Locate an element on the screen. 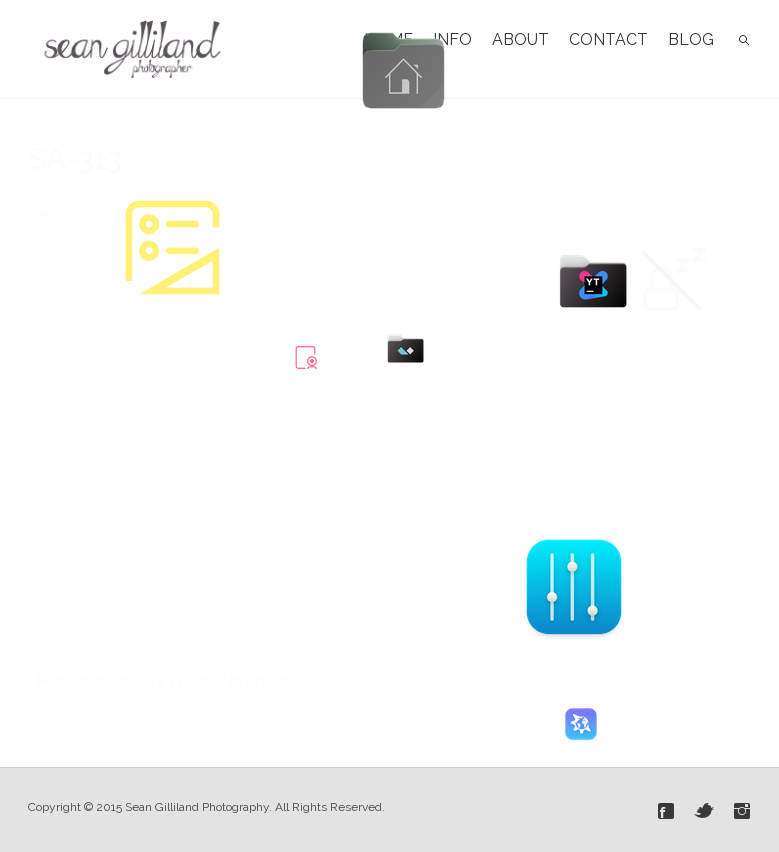 This screenshot has width=779, height=852. open alpinejs project folder is located at coordinates (405, 349).